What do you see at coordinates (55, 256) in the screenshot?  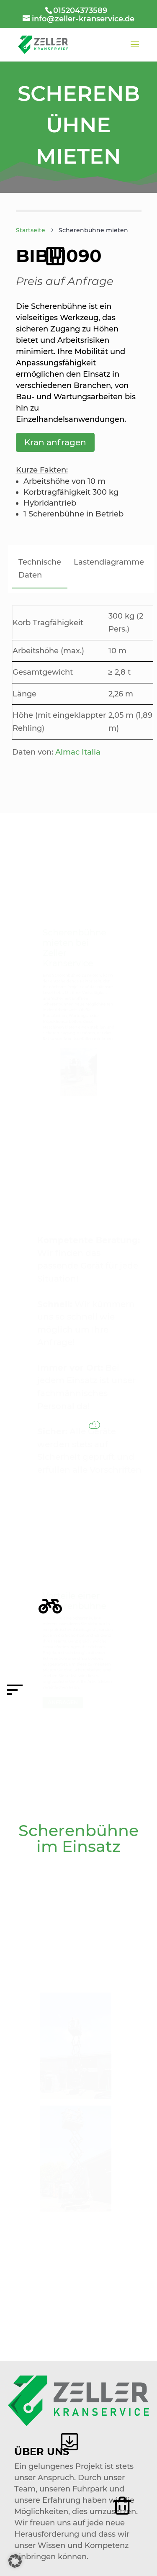 I see `open music or piano app` at bounding box center [55, 256].